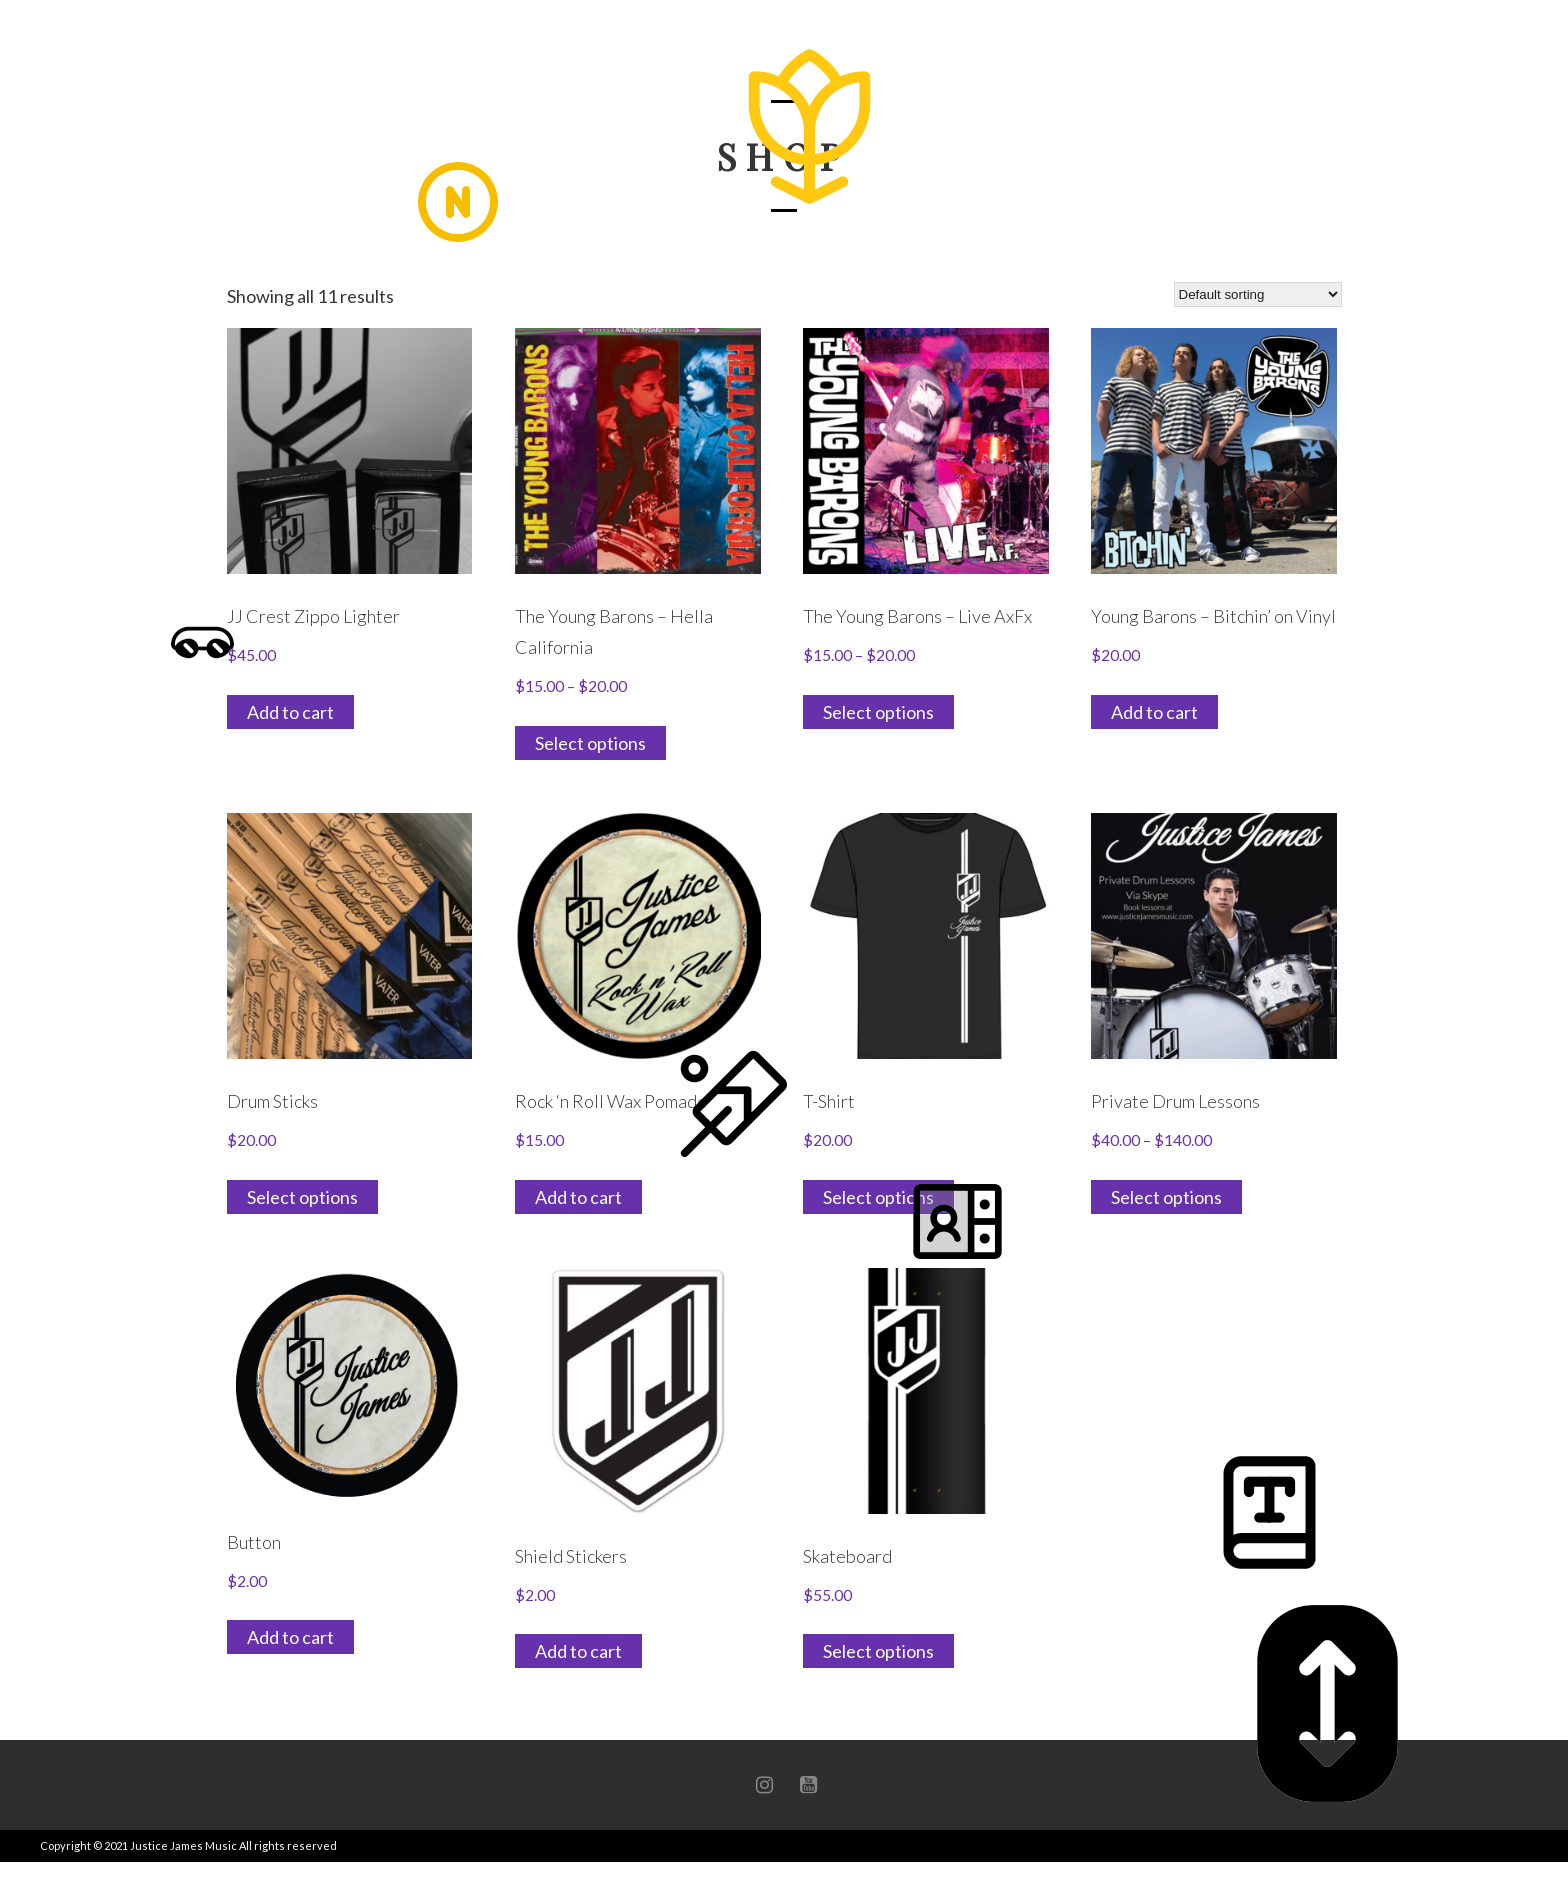 This screenshot has height=1902, width=1568. Describe the element at coordinates (1327, 1703) in the screenshot. I see `scroll up or down on the page` at that location.